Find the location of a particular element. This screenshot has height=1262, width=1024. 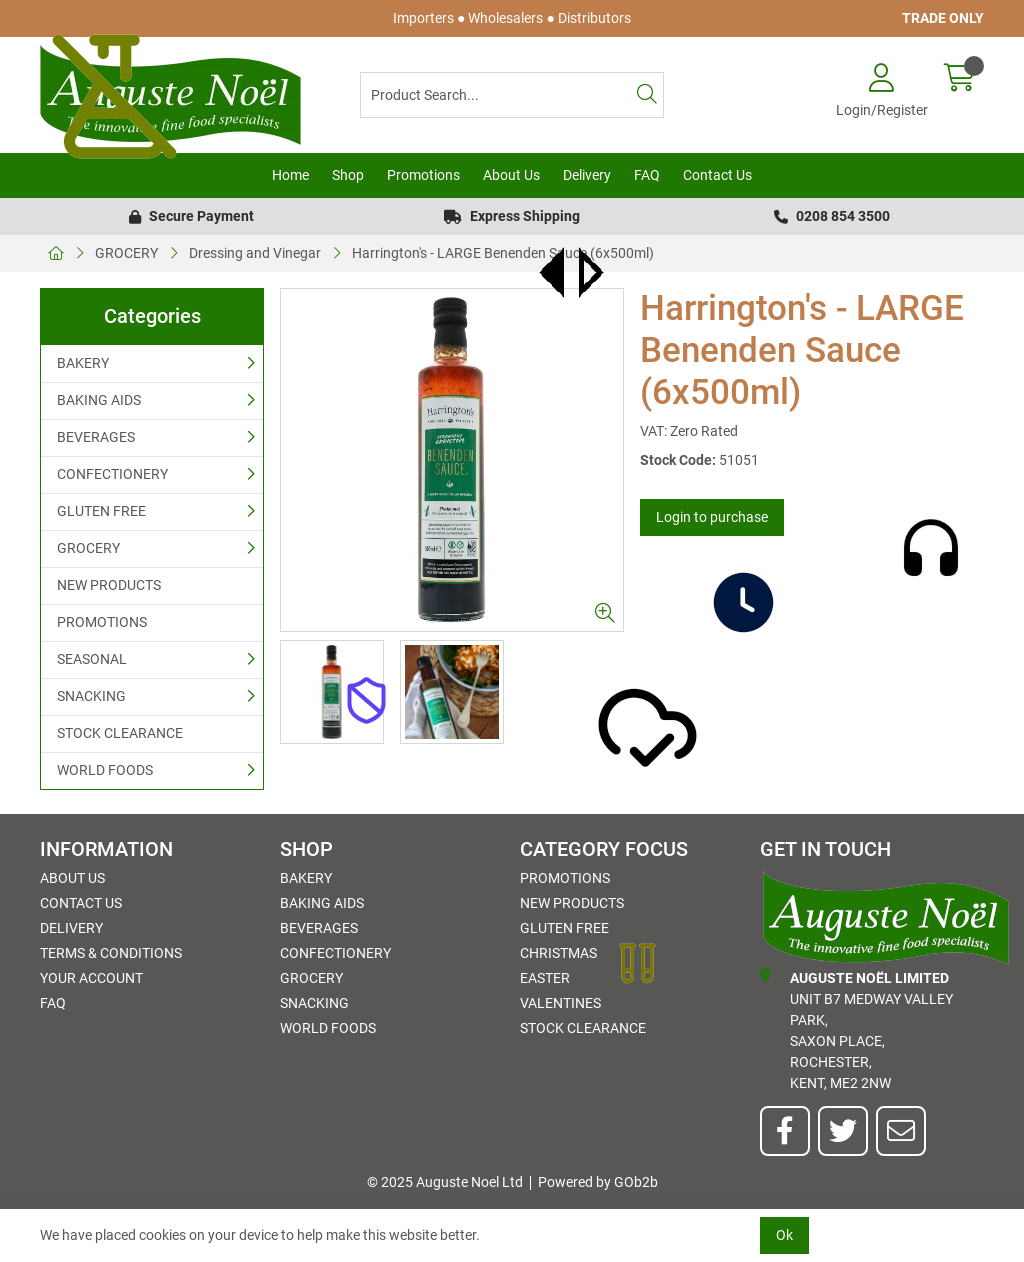

access audio or voice support is located at coordinates (931, 552).